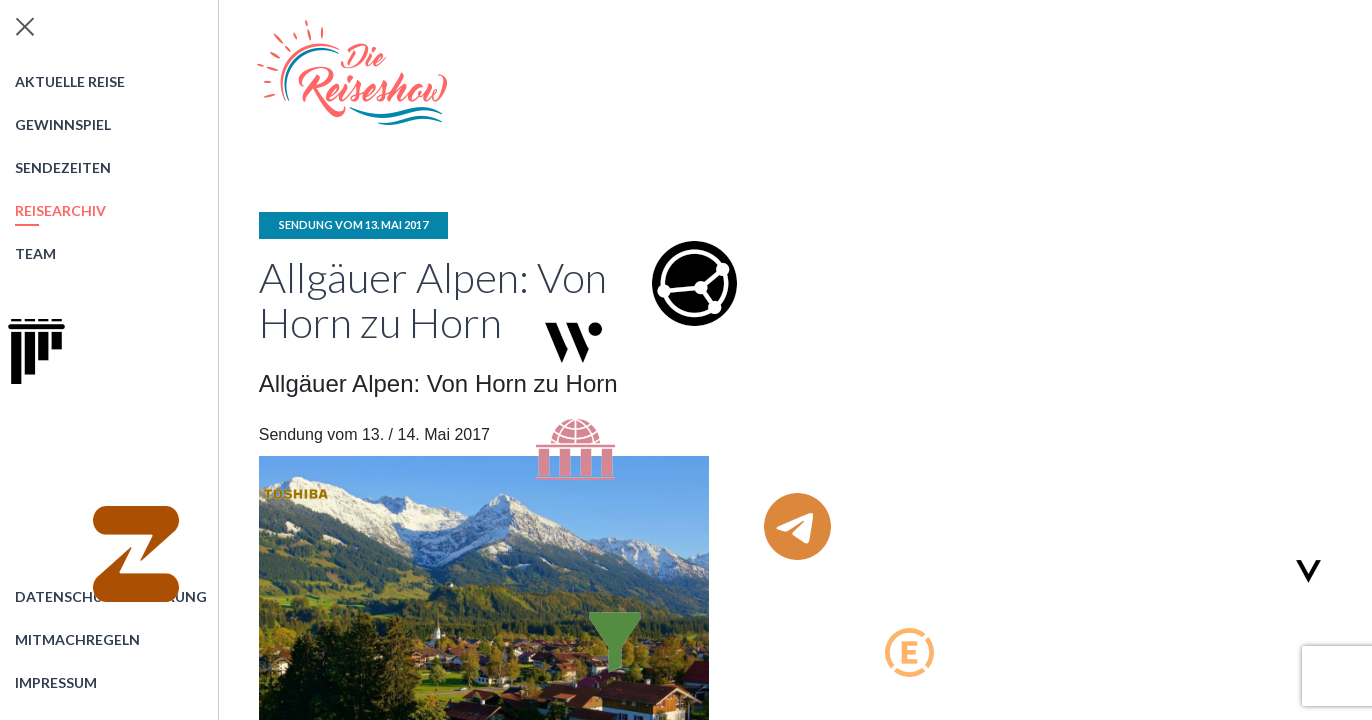  What do you see at coordinates (36, 351) in the screenshot?
I see `pytest testing framework logo` at bounding box center [36, 351].